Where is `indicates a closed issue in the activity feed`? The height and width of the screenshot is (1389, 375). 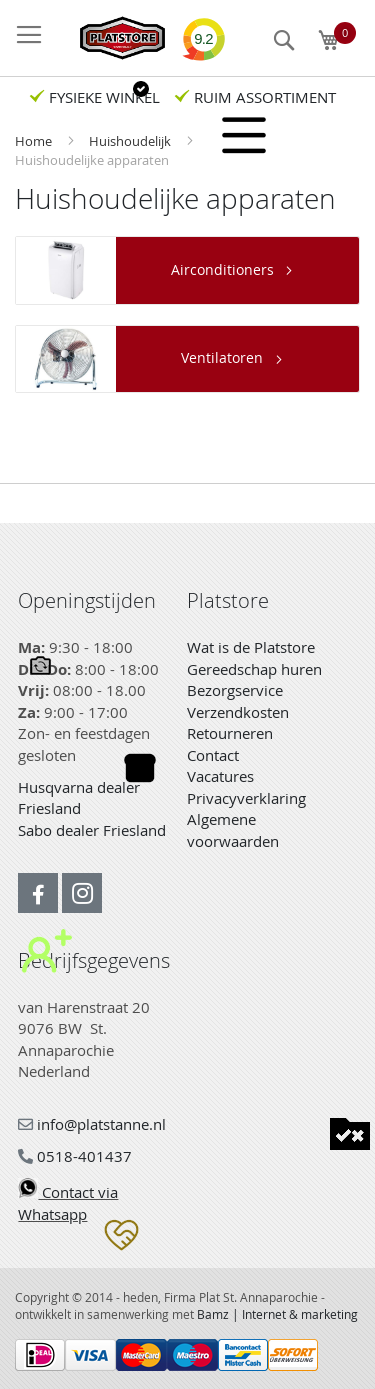 indicates a closed issue in the activity feed is located at coordinates (141, 89).